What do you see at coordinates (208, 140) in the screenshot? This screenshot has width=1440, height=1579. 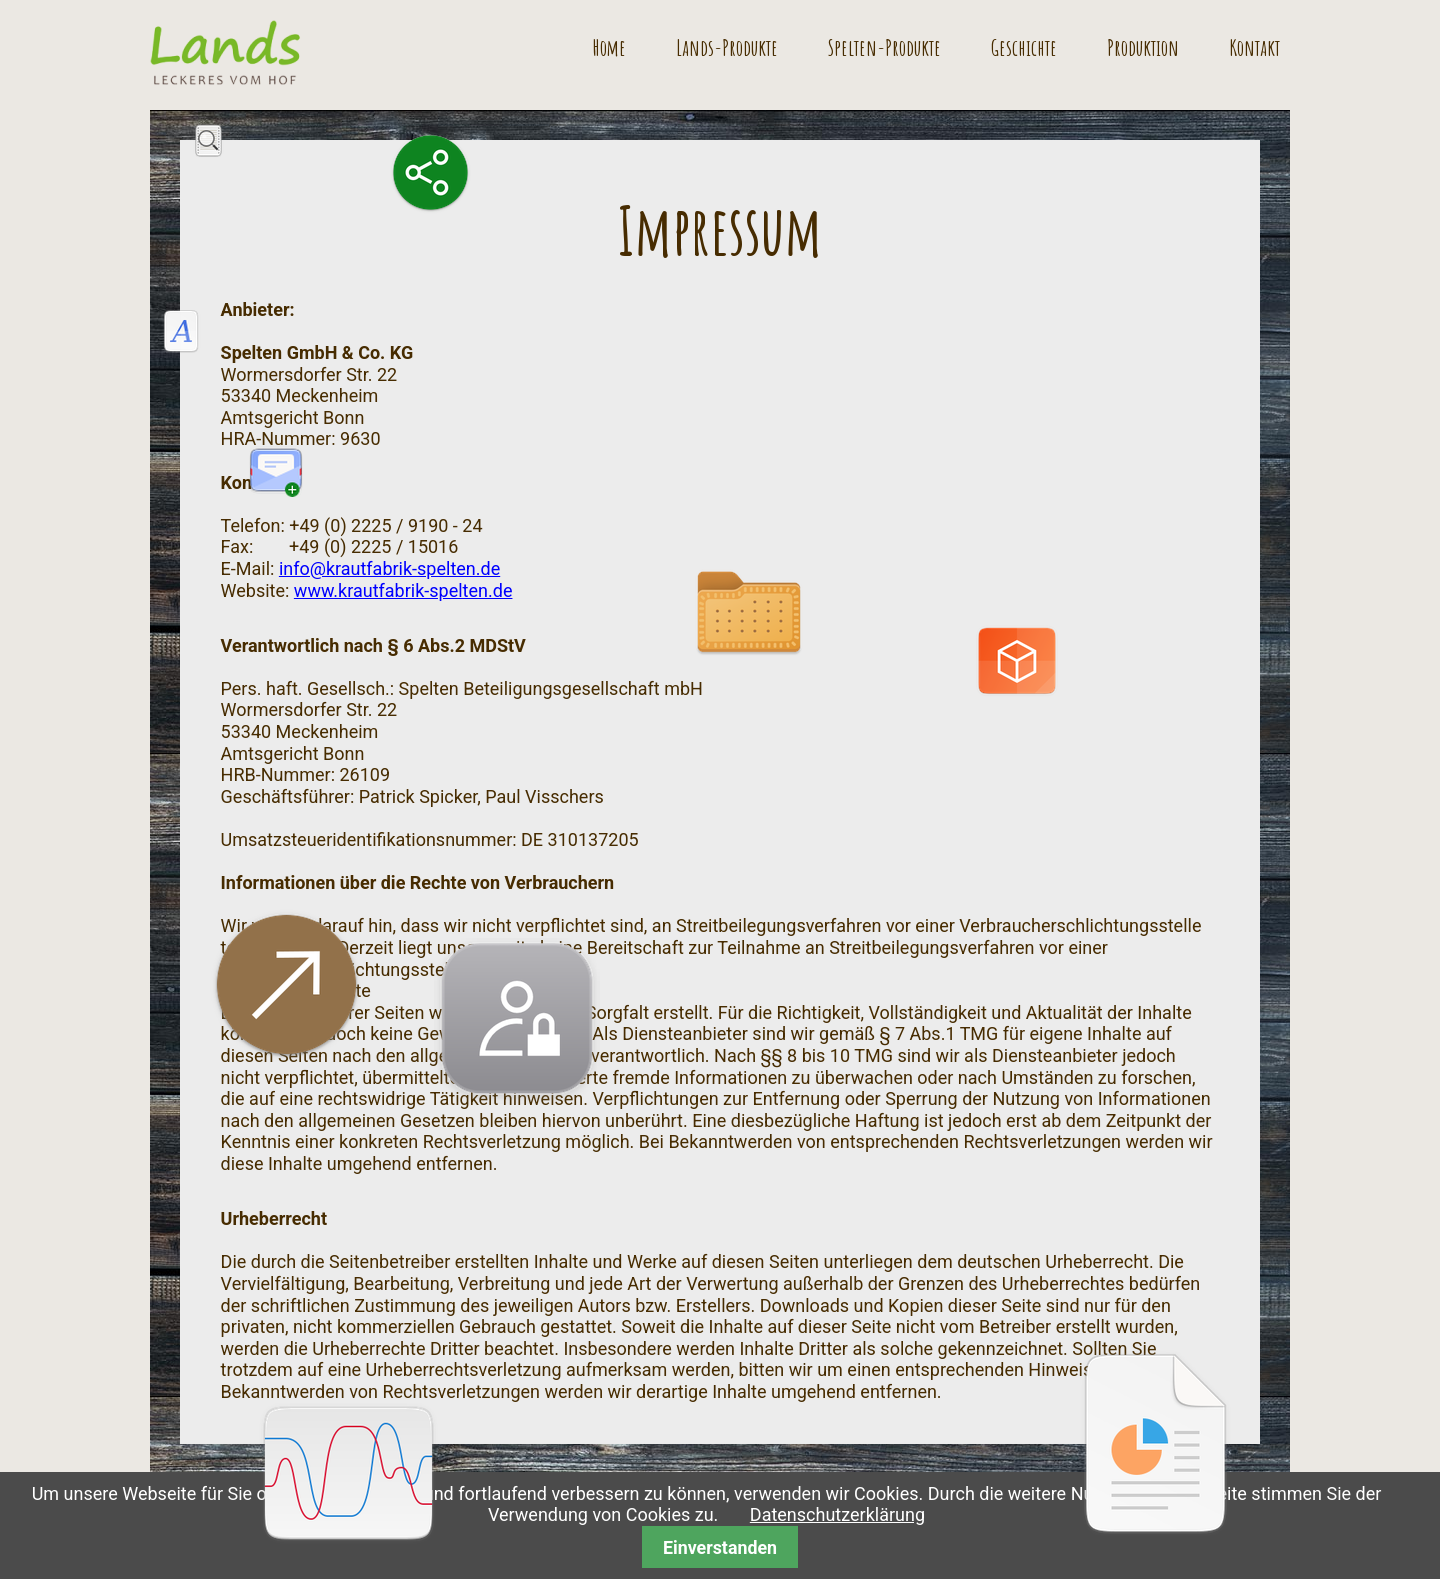 I see `open the log viewer application` at bounding box center [208, 140].